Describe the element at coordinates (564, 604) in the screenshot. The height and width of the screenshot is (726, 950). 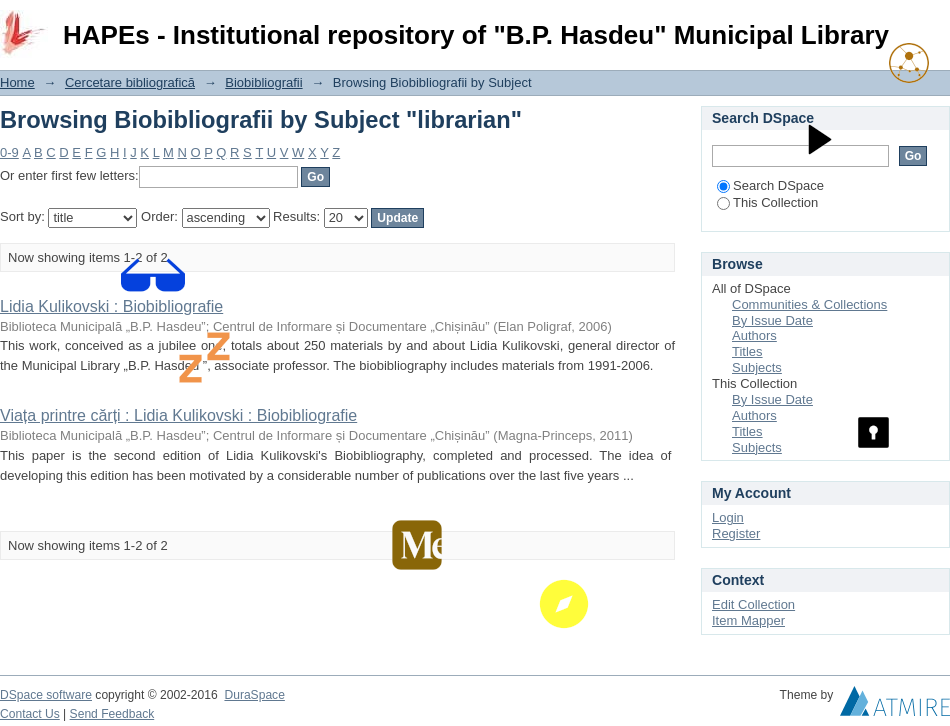
I see `open navigation or compass app` at that location.